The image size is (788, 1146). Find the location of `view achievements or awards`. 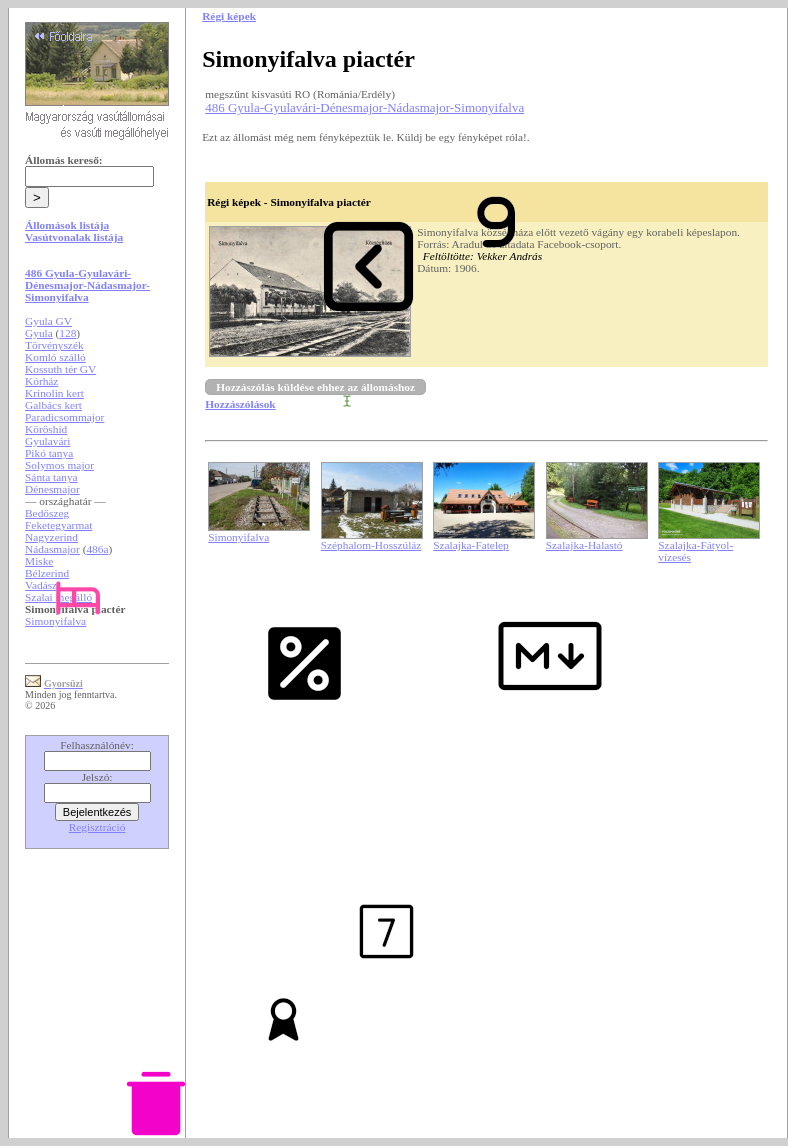

view achievements or awards is located at coordinates (283, 1019).